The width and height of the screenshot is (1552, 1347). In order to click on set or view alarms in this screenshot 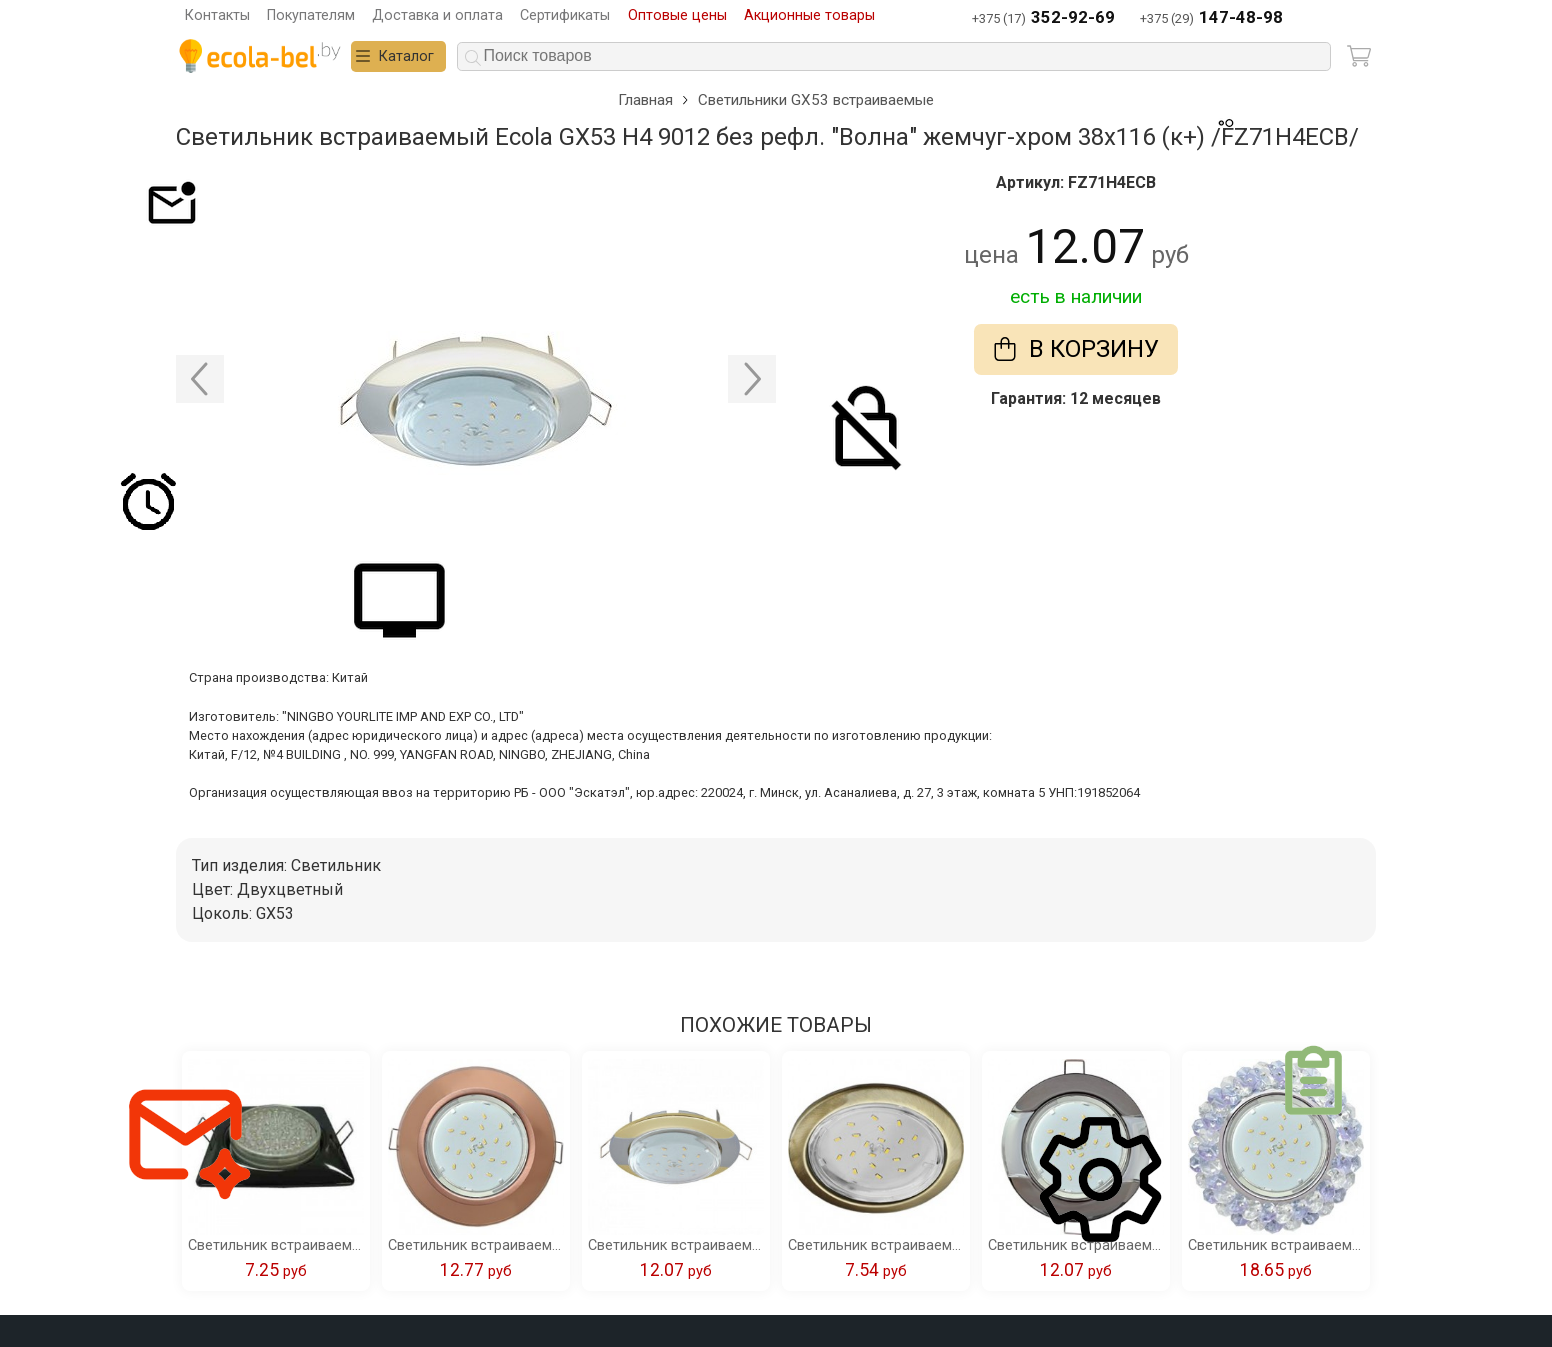, I will do `click(148, 501)`.